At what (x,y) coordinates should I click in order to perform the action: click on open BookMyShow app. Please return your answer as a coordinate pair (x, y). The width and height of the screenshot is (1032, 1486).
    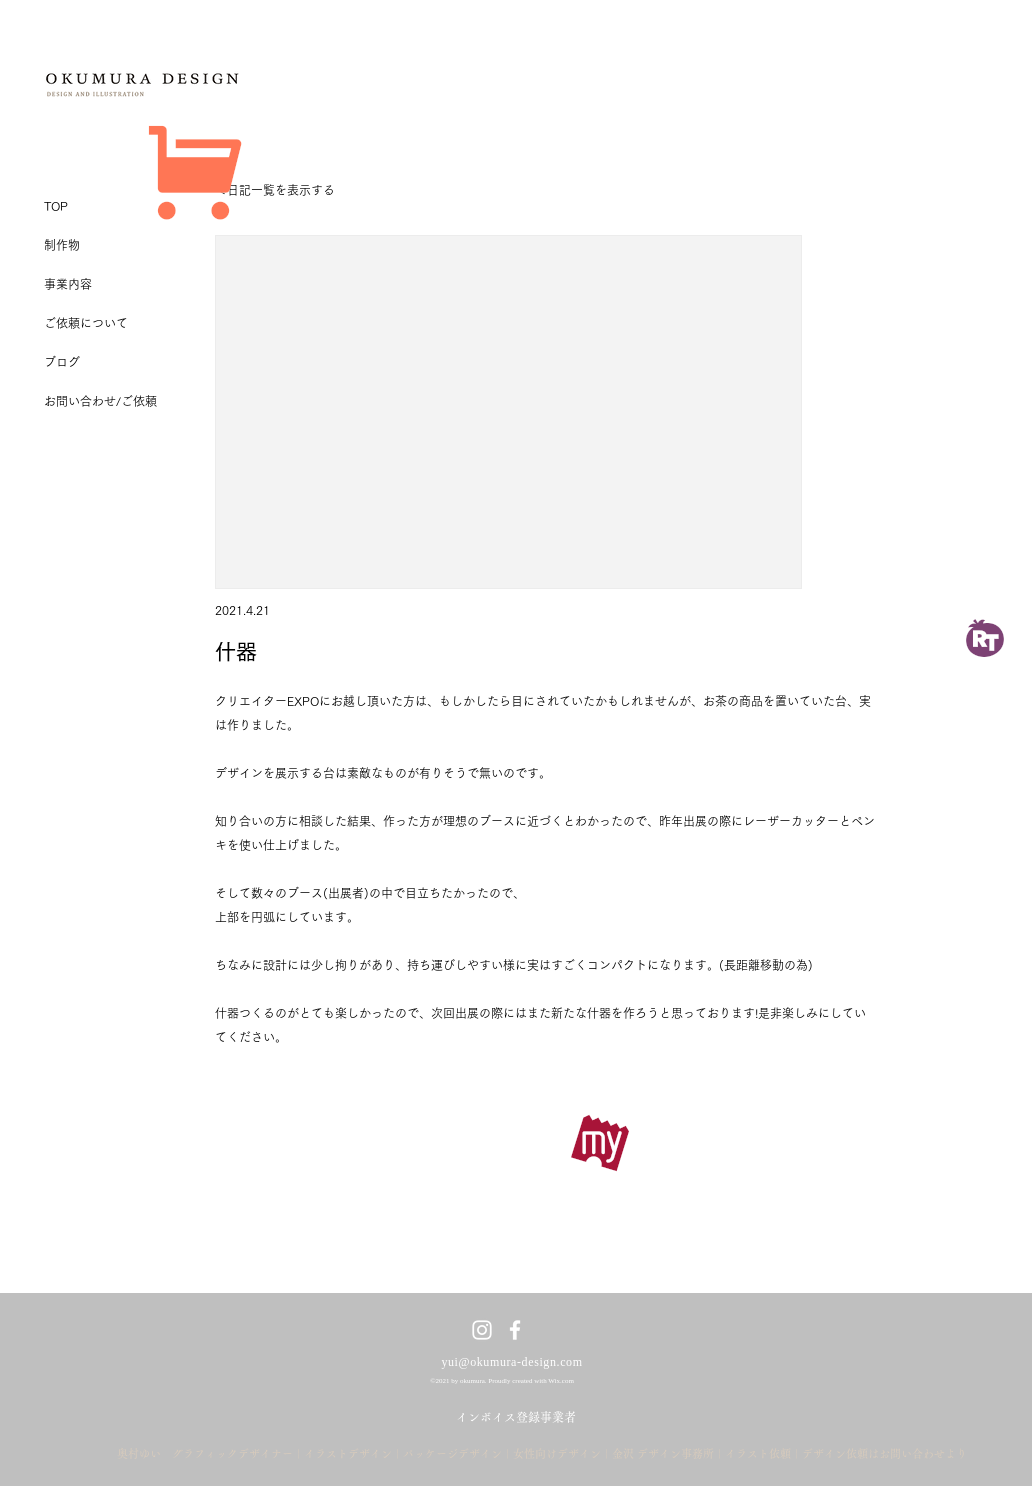
    Looking at the image, I should click on (600, 1143).